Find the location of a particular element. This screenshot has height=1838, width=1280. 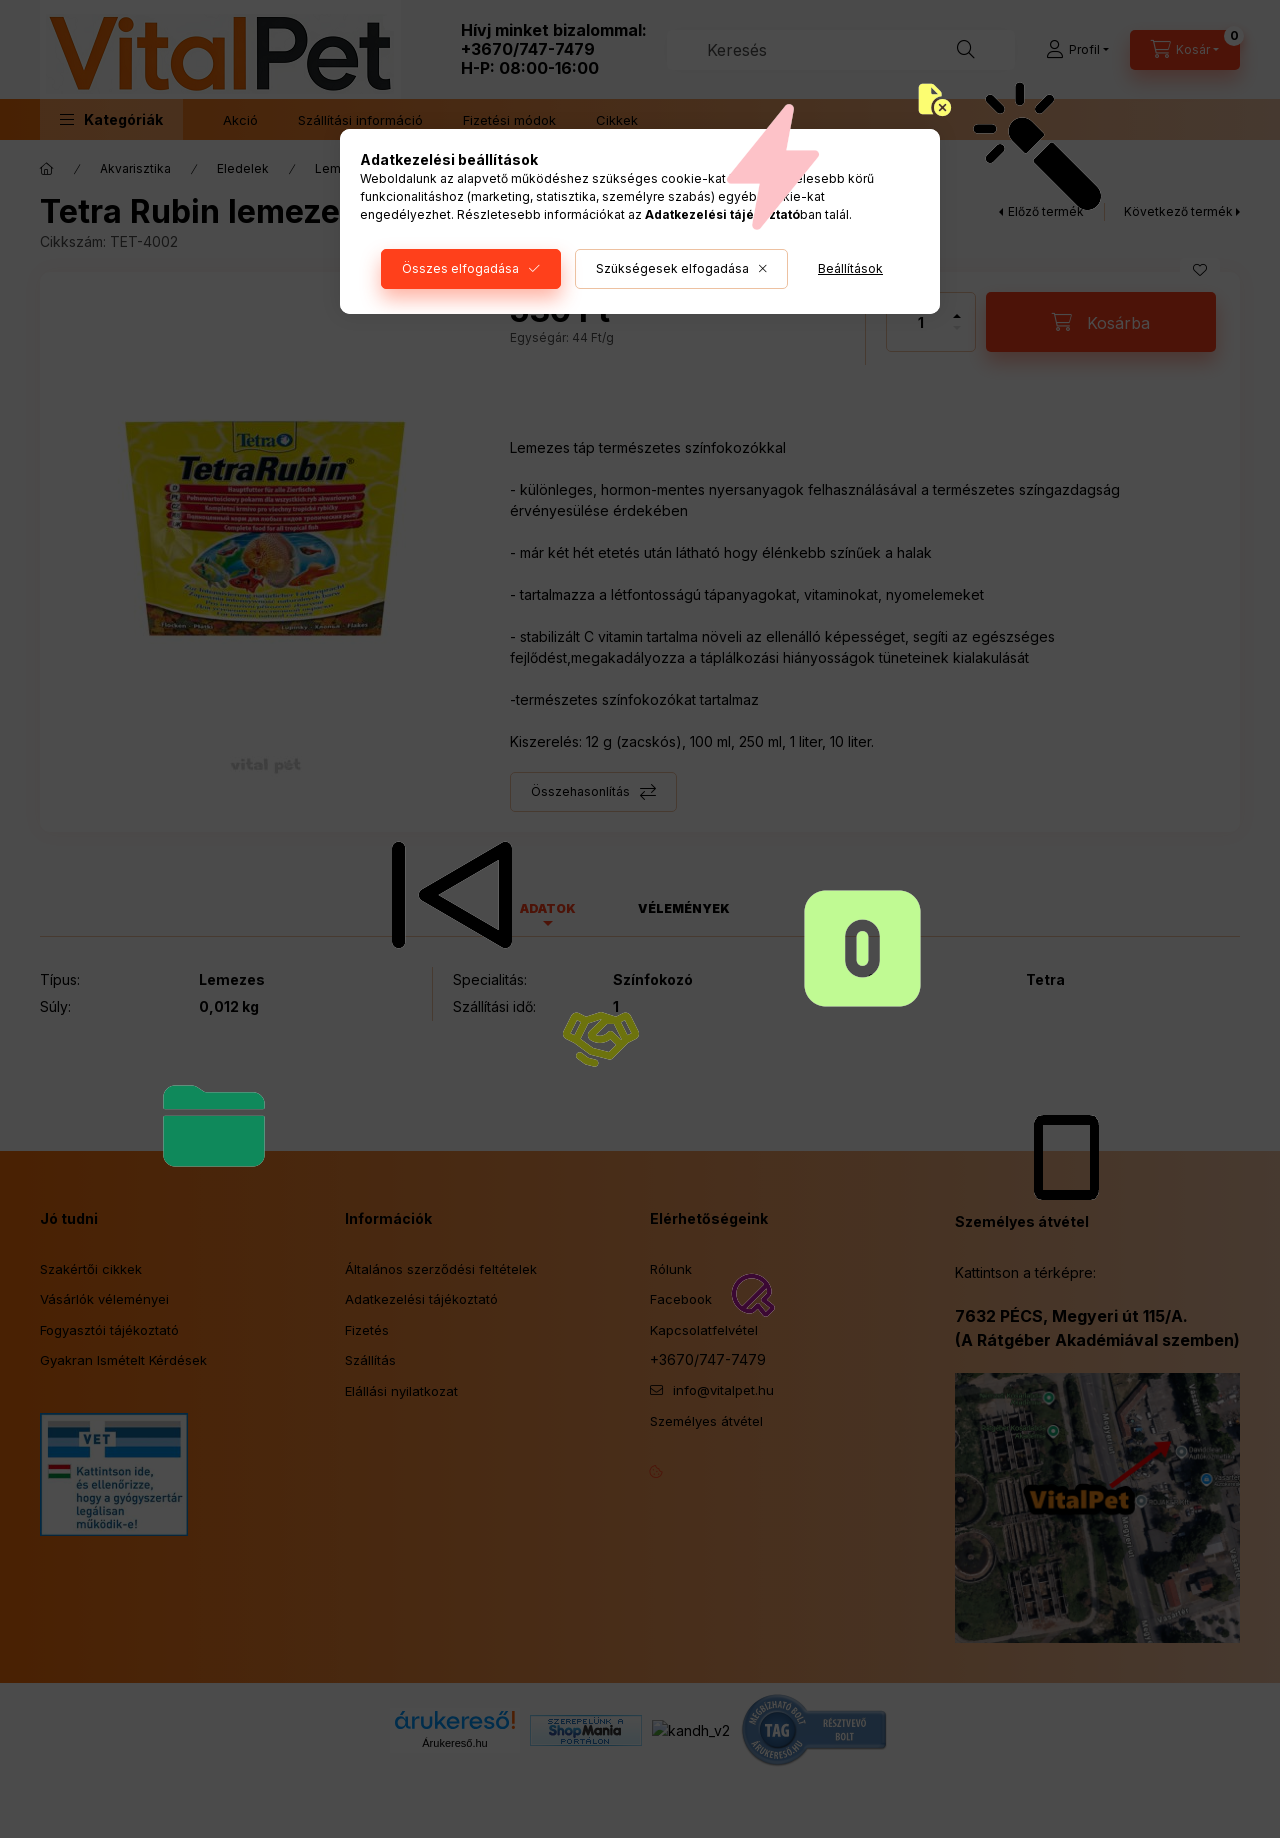

apply auto-enhance or magic adjustments is located at coordinates (1038, 147).